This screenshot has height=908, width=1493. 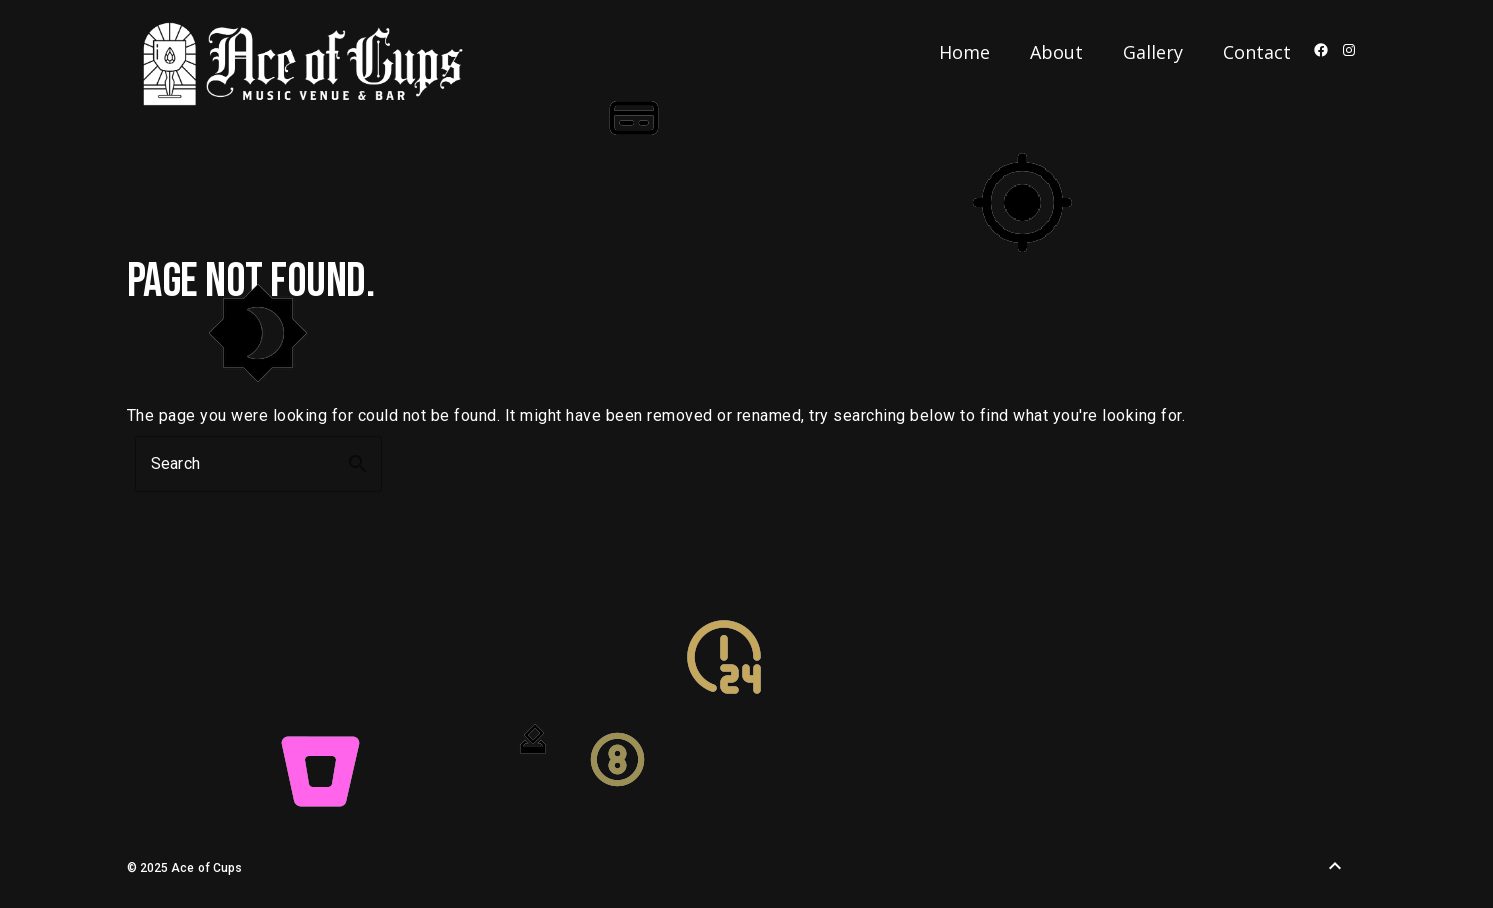 I want to click on manage payment methods, so click(x=634, y=118).